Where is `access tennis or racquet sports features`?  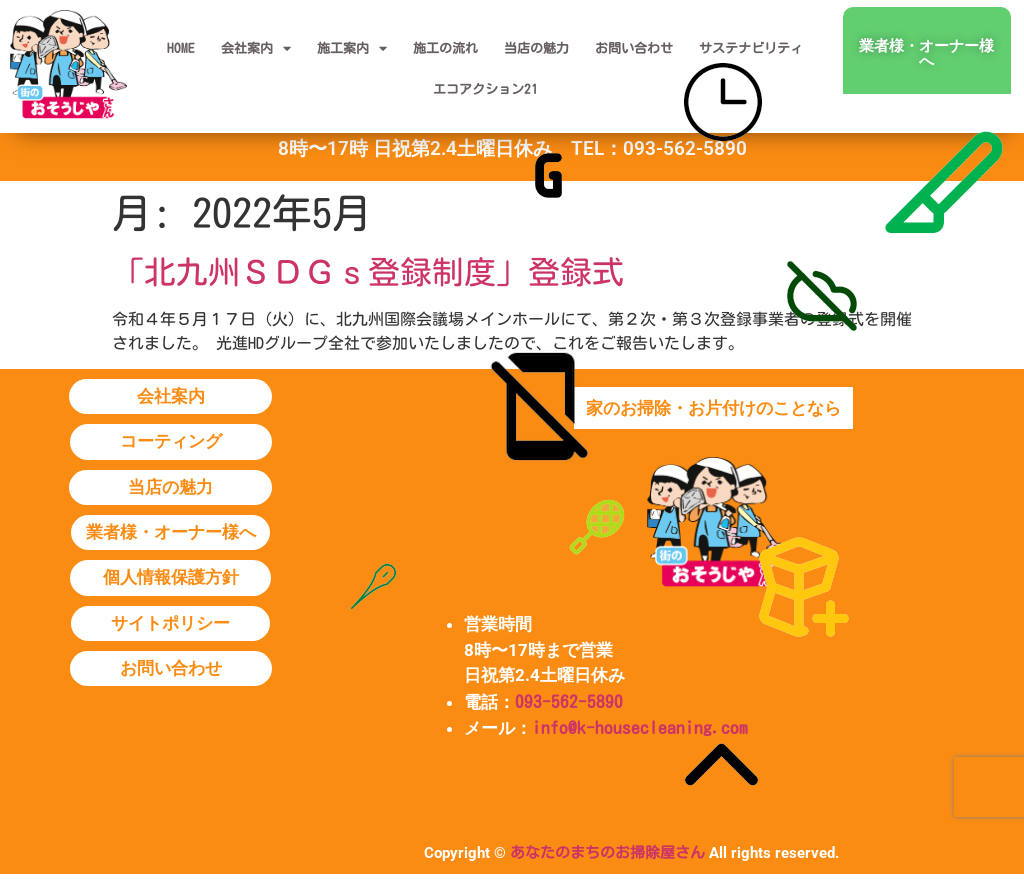
access tennis or racquet sports features is located at coordinates (596, 528).